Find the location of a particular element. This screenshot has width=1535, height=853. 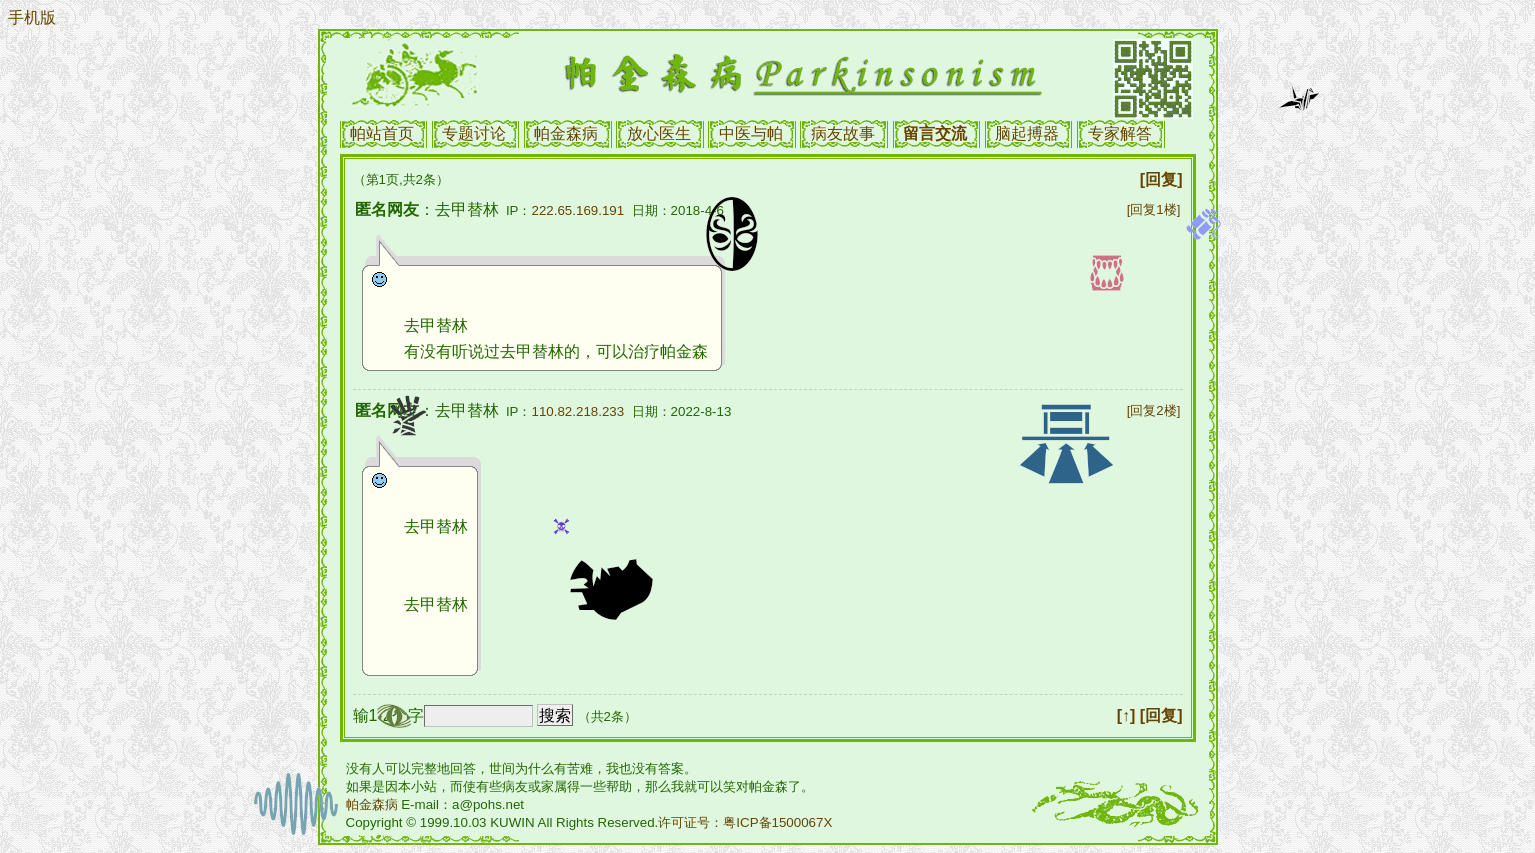

indicates a stealth or hidden status in gameplay is located at coordinates (394, 716).